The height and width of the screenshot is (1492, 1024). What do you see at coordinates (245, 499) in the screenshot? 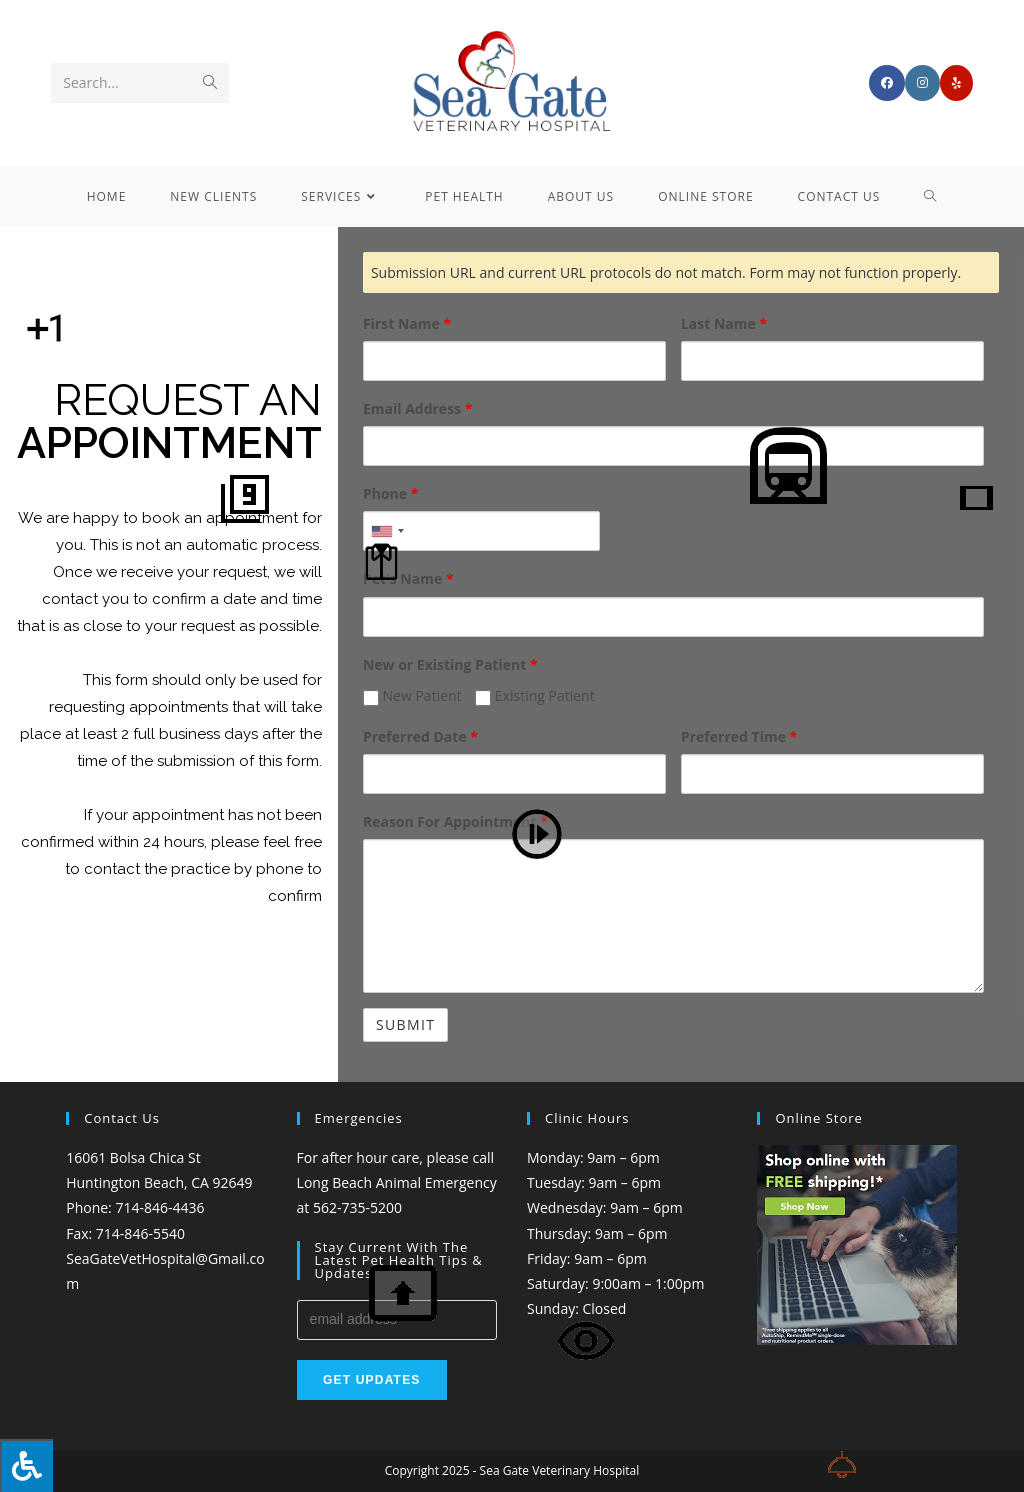
I see `indicates 9 items in a photo filter or layer stack` at bounding box center [245, 499].